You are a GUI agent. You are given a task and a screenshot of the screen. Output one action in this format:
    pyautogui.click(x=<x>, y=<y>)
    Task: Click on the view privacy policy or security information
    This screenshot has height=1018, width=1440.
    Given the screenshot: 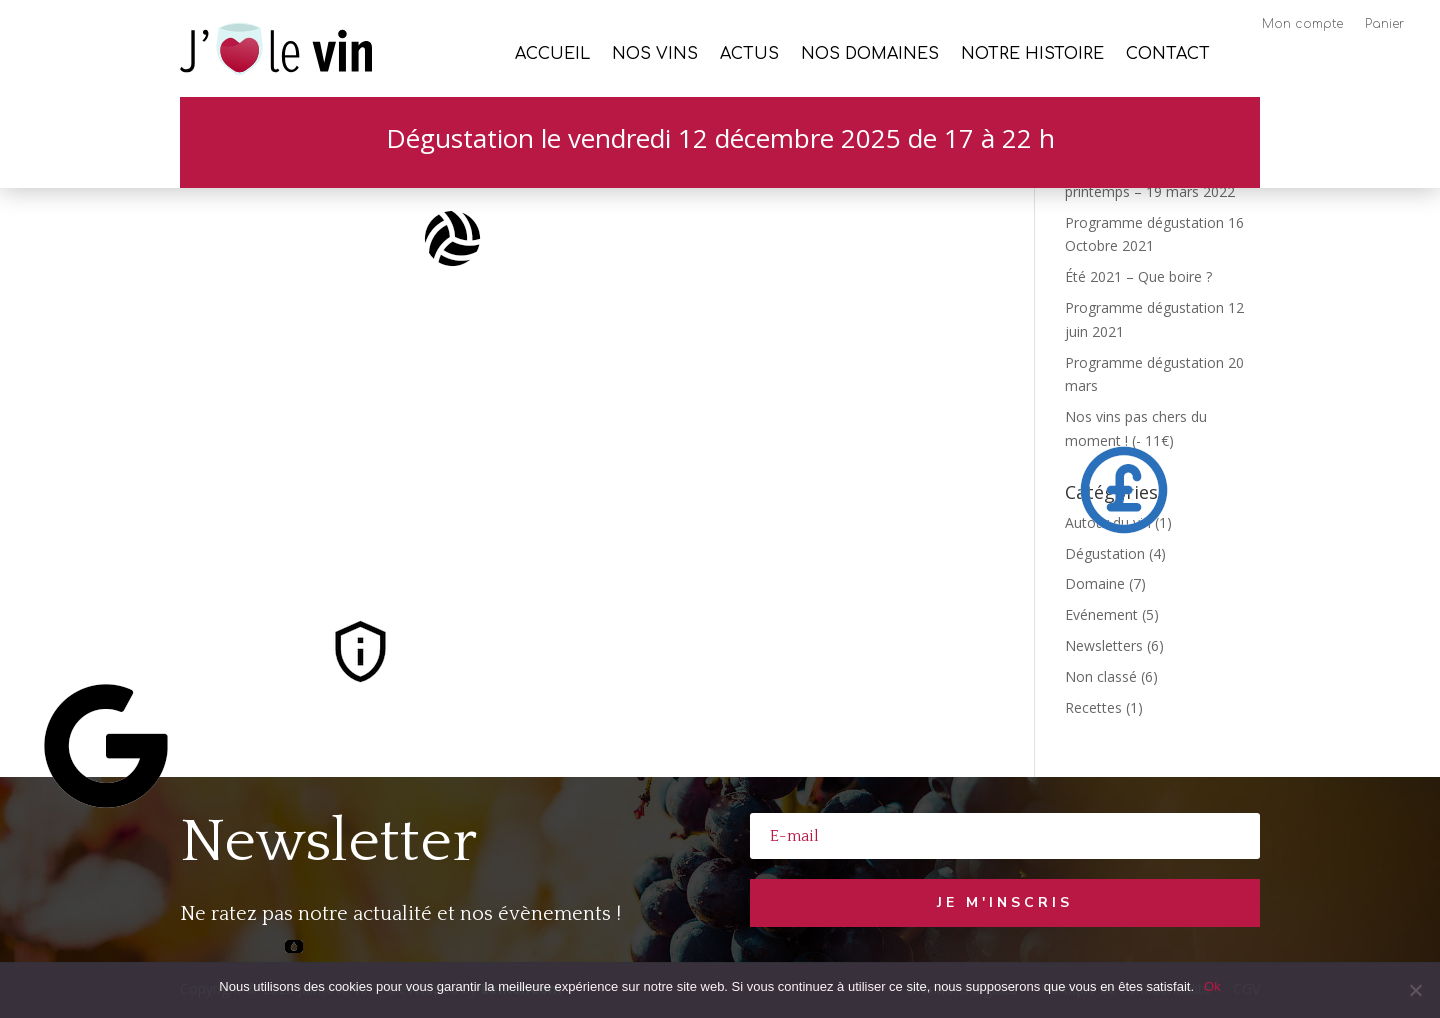 What is the action you would take?
    pyautogui.click(x=360, y=651)
    